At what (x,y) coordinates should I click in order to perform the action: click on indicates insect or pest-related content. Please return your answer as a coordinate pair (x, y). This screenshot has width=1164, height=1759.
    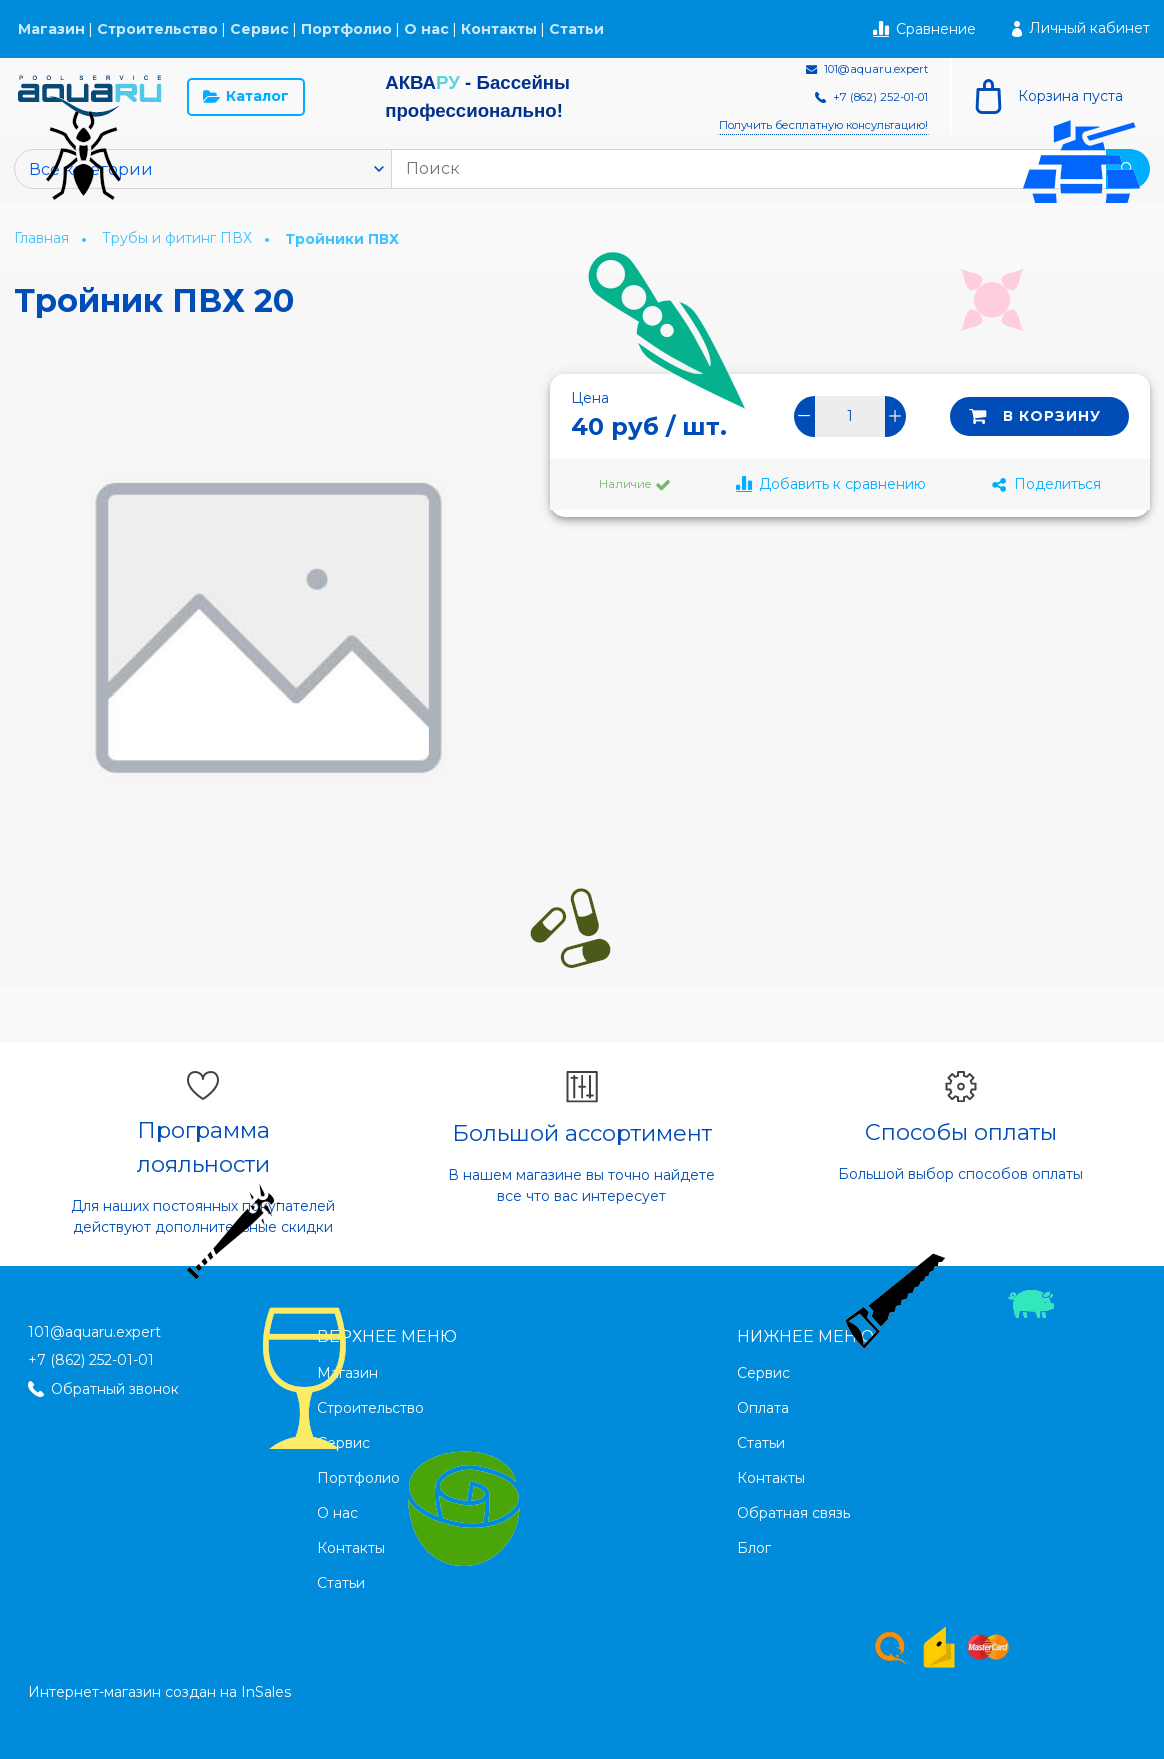
    Looking at the image, I should click on (83, 155).